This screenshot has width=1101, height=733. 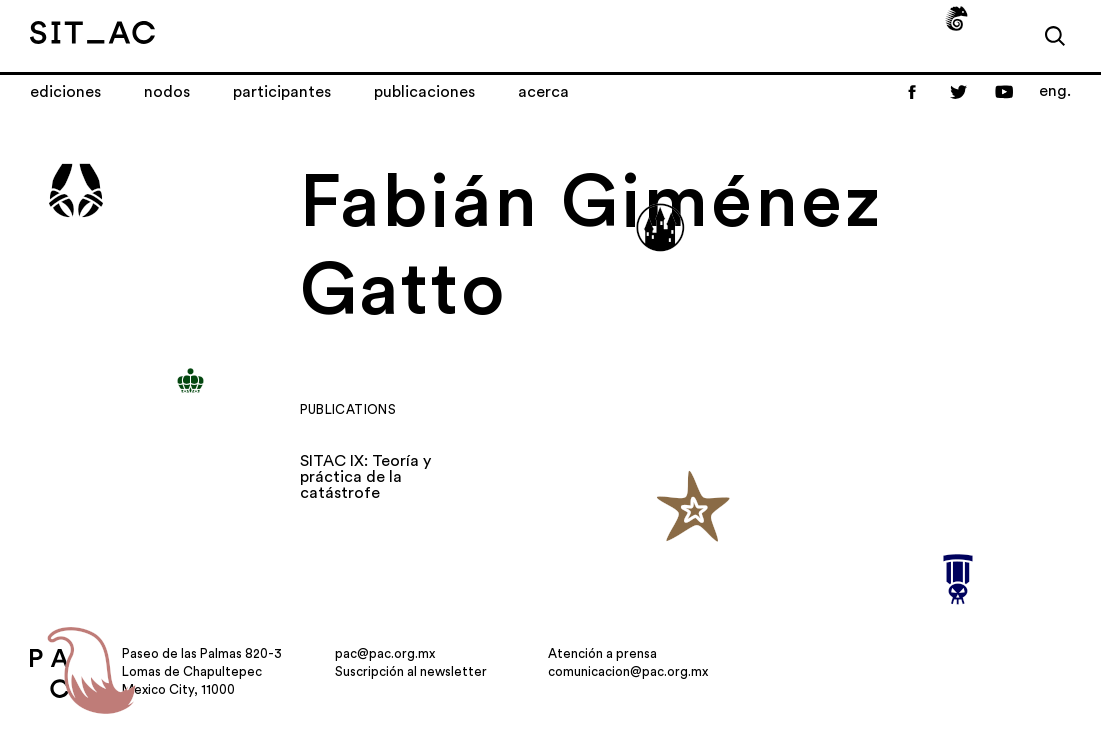 What do you see at coordinates (91, 670) in the screenshot?
I see `fox or canine character/avatar selection` at bounding box center [91, 670].